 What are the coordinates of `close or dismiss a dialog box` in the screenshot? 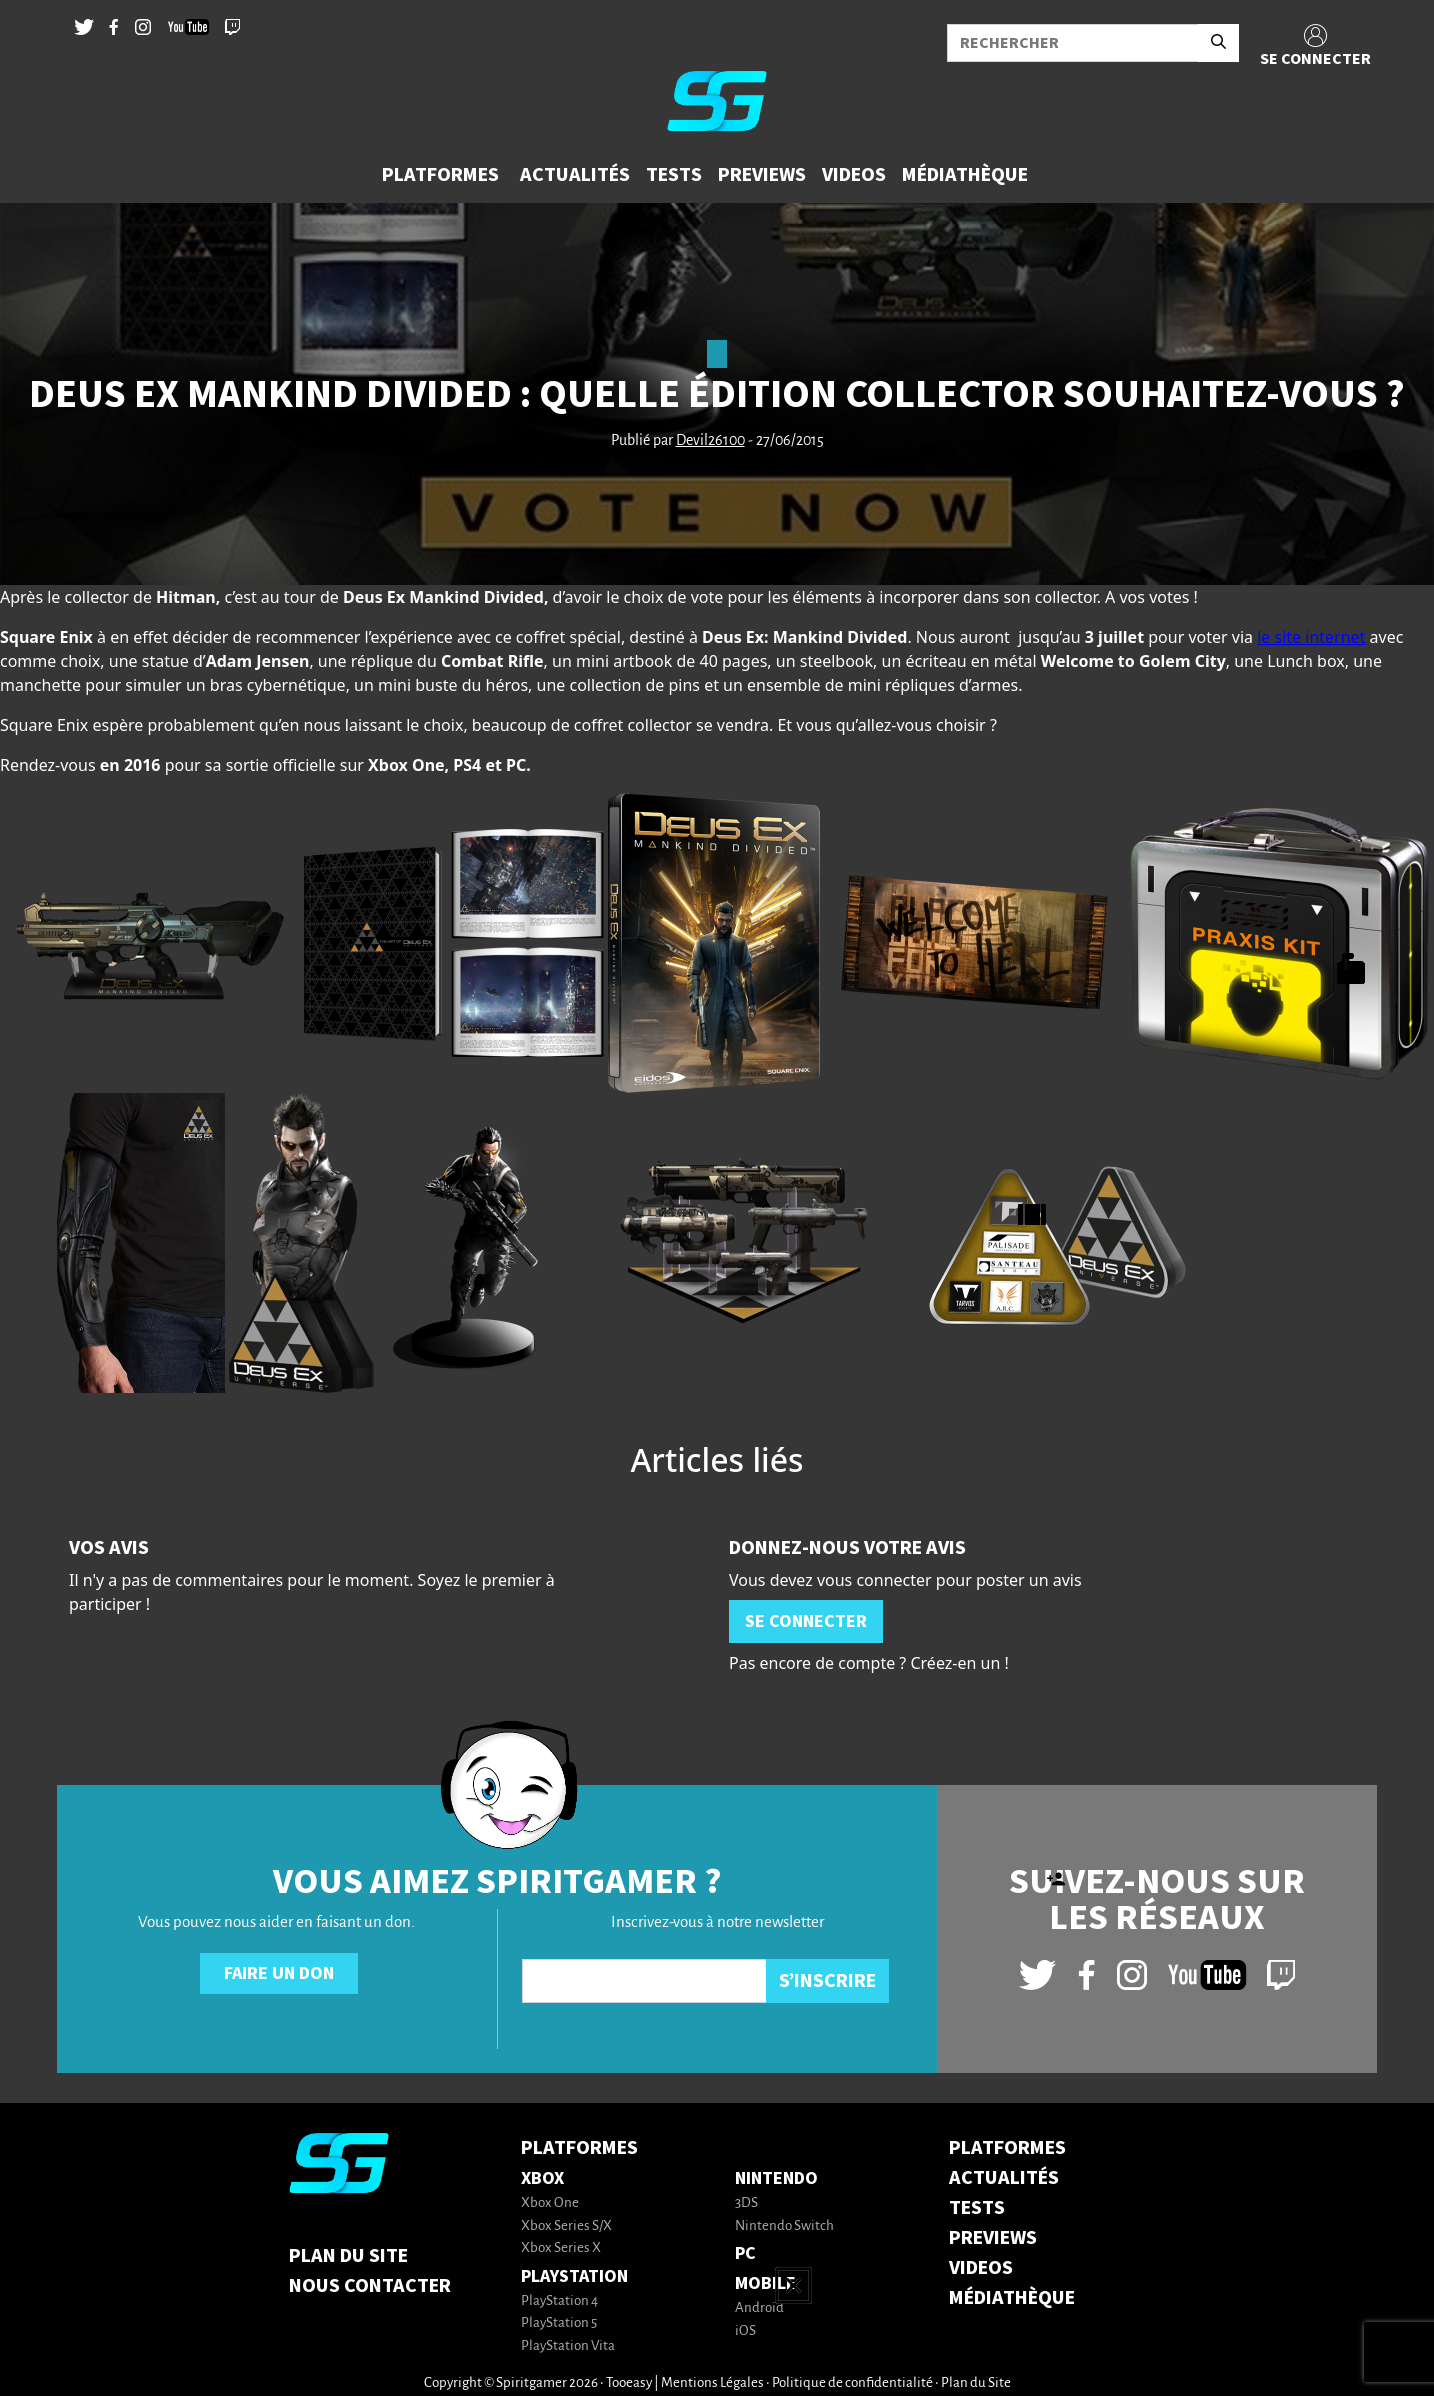 It's located at (793, 2285).